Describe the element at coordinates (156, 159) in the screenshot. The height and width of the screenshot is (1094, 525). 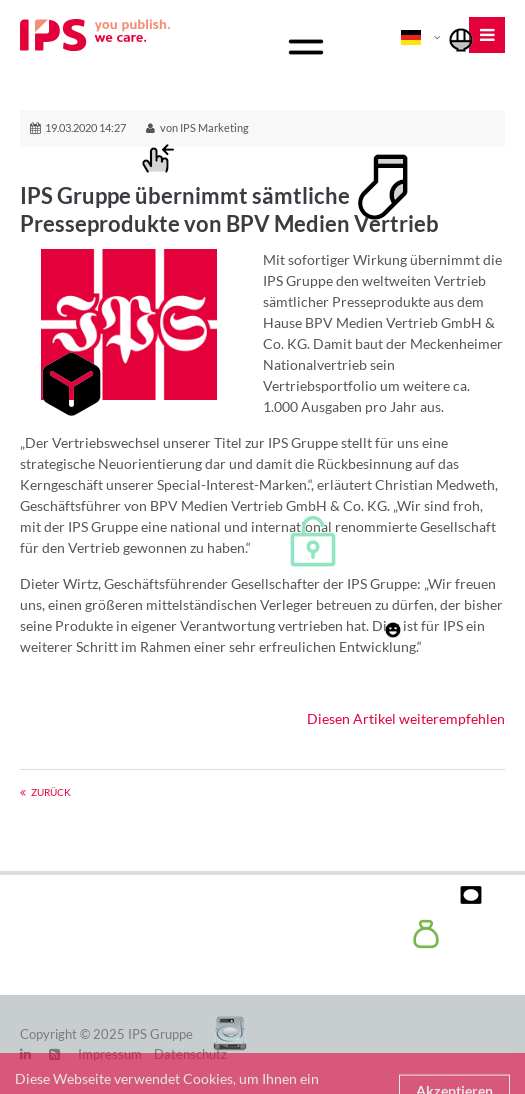
I see `swipe left to navigate or dismiss` at that location.